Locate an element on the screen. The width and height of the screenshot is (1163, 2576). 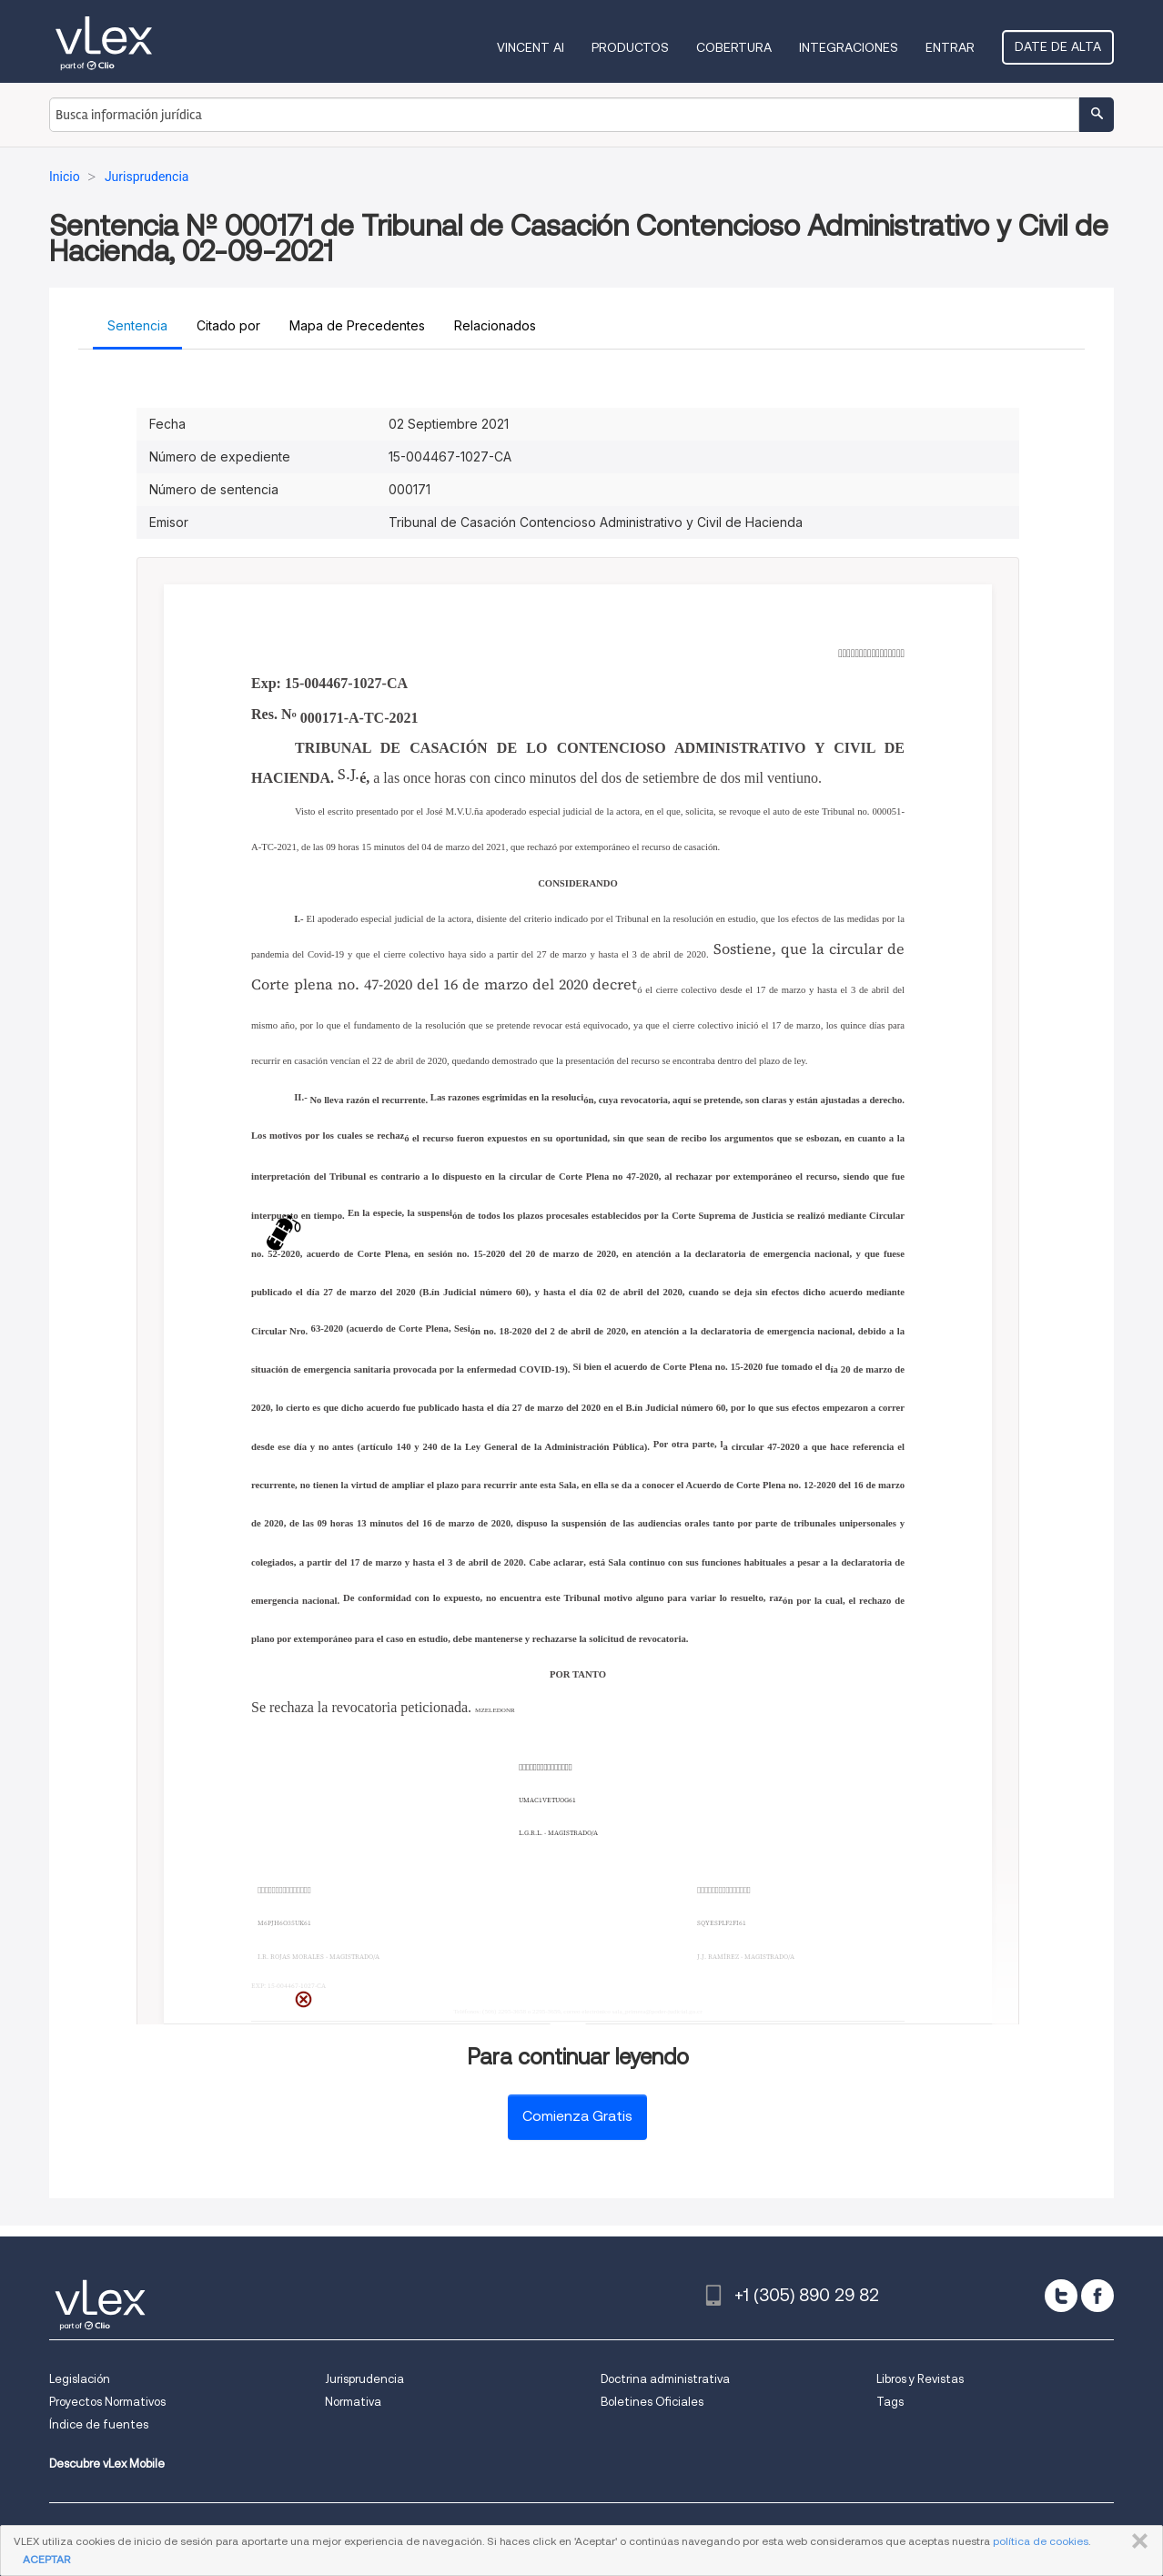
cancel or close the current action is located at coordinates (303, 1999).